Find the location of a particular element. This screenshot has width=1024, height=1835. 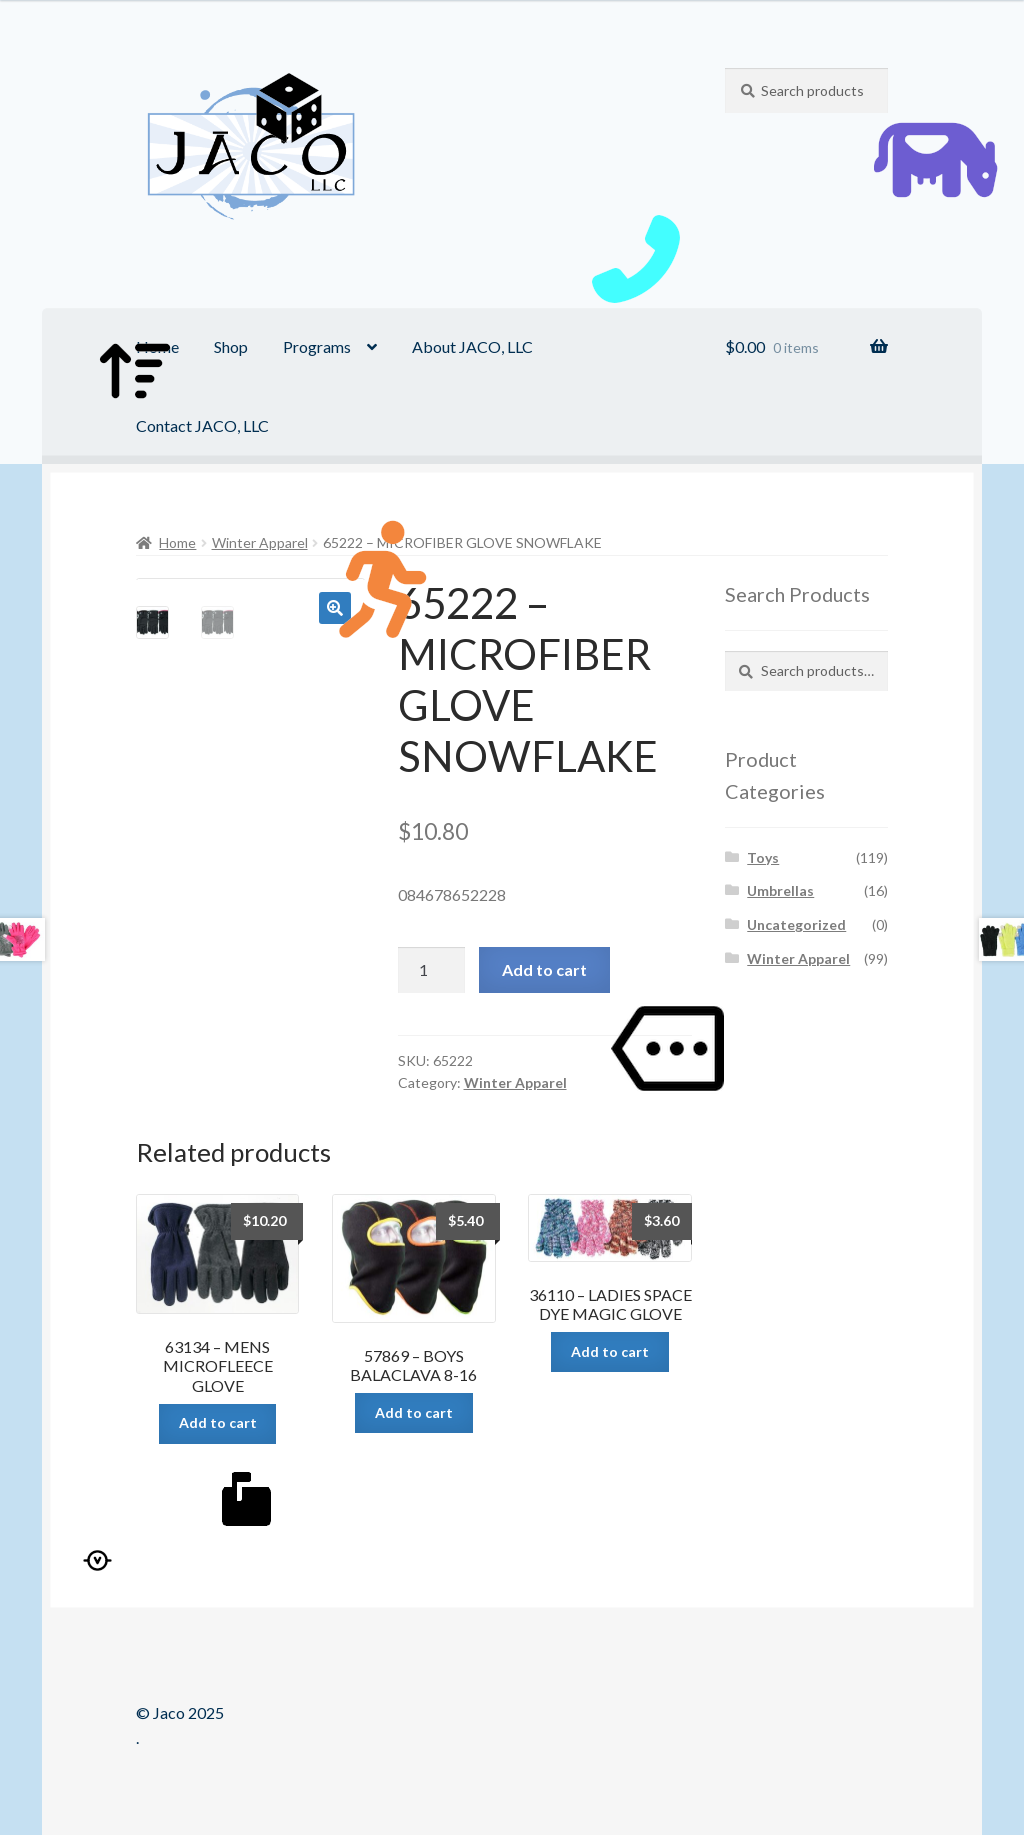

randomize or shuffle content is located at coordinates (289, 108).